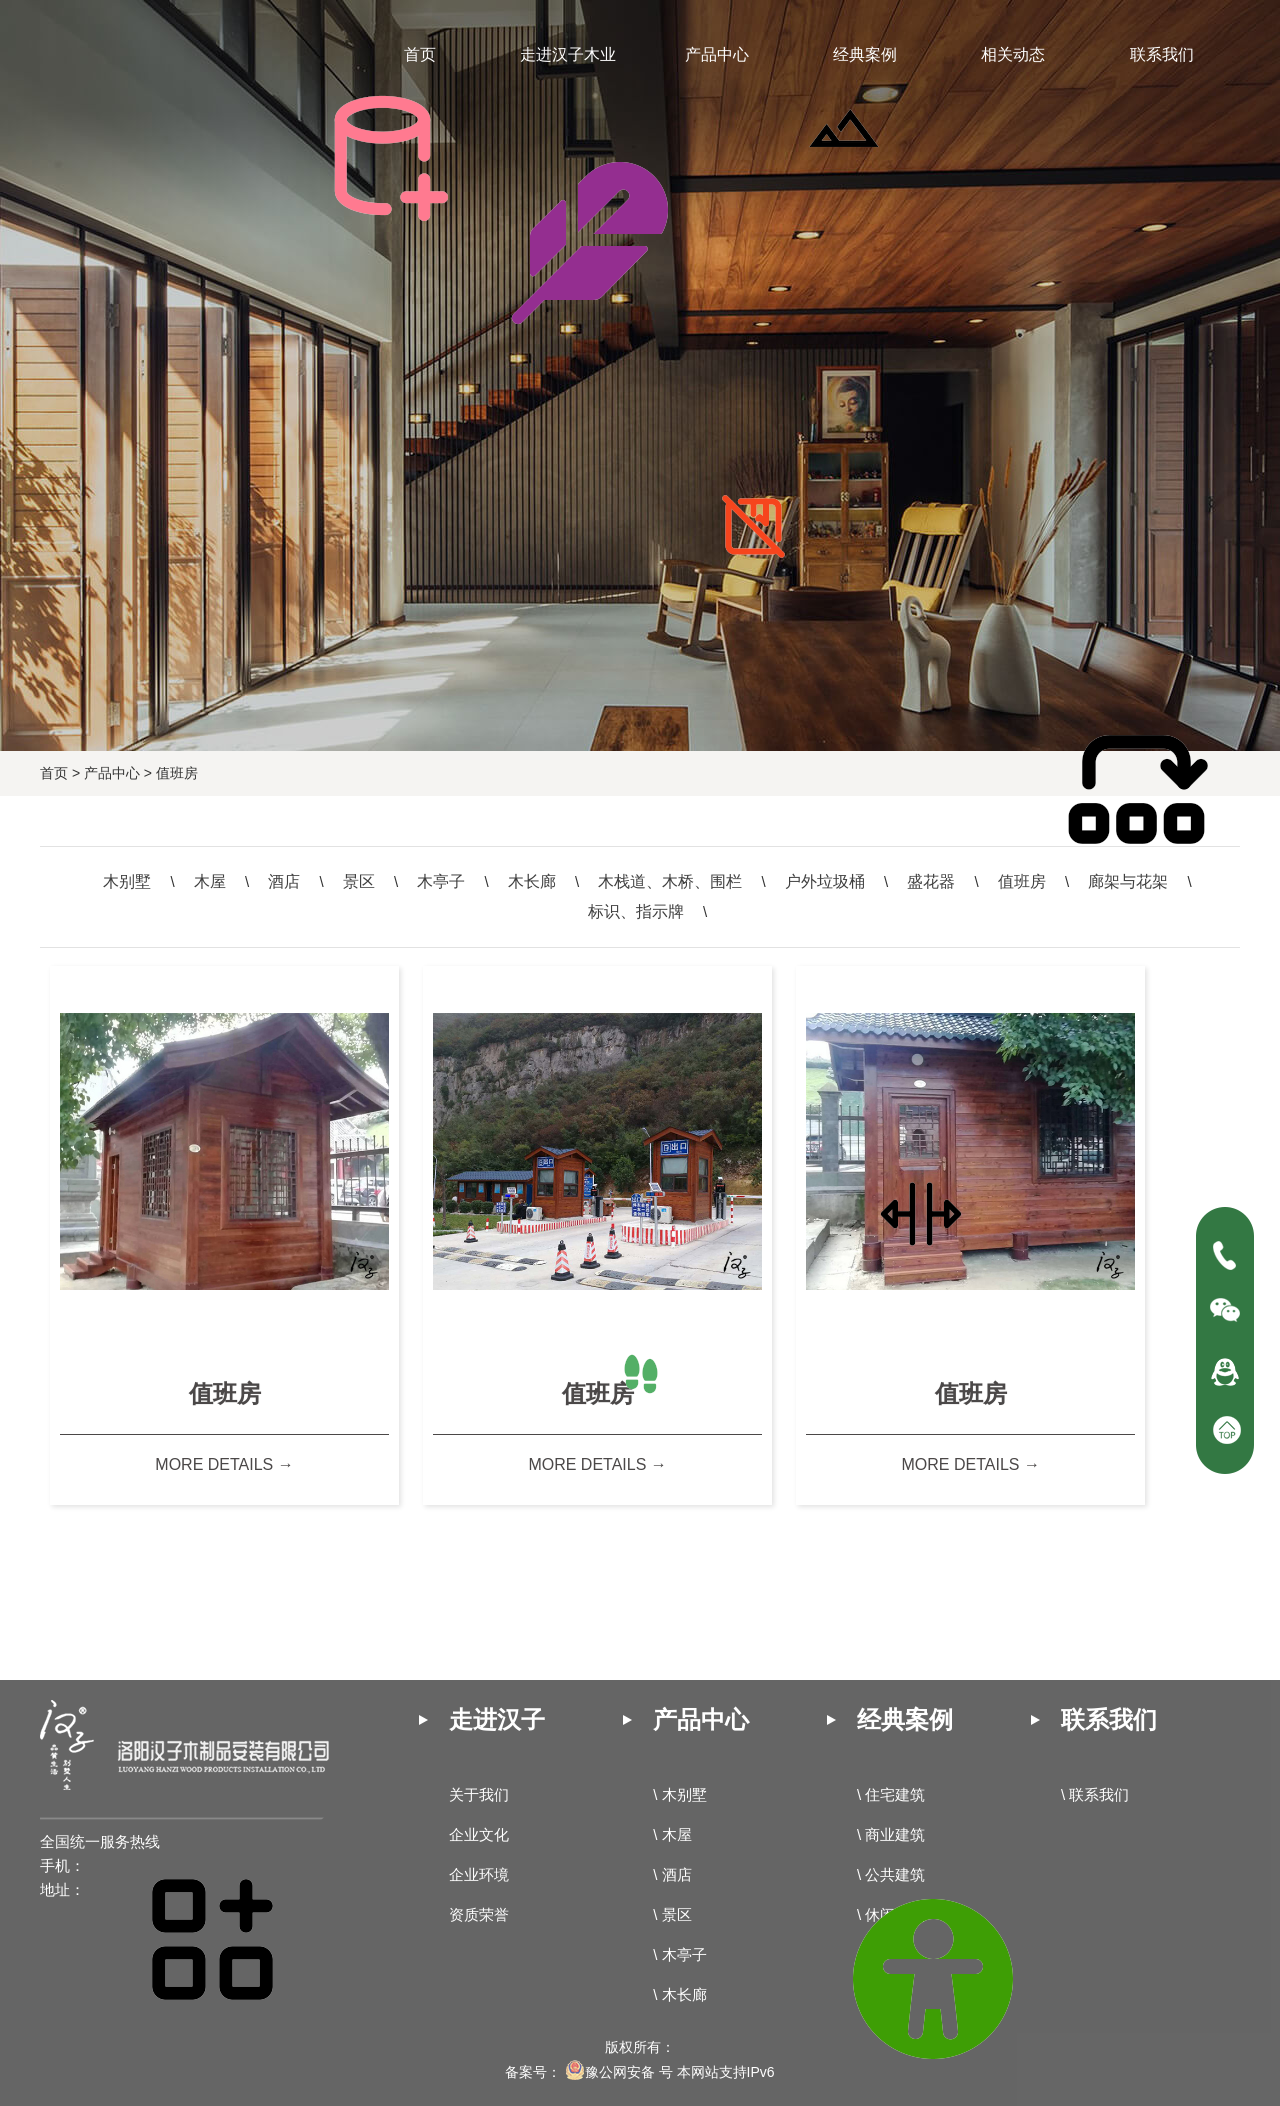 This screenshot has width=1280, height=2106. I want to click on add a new database or storage container, so click(382, 155).